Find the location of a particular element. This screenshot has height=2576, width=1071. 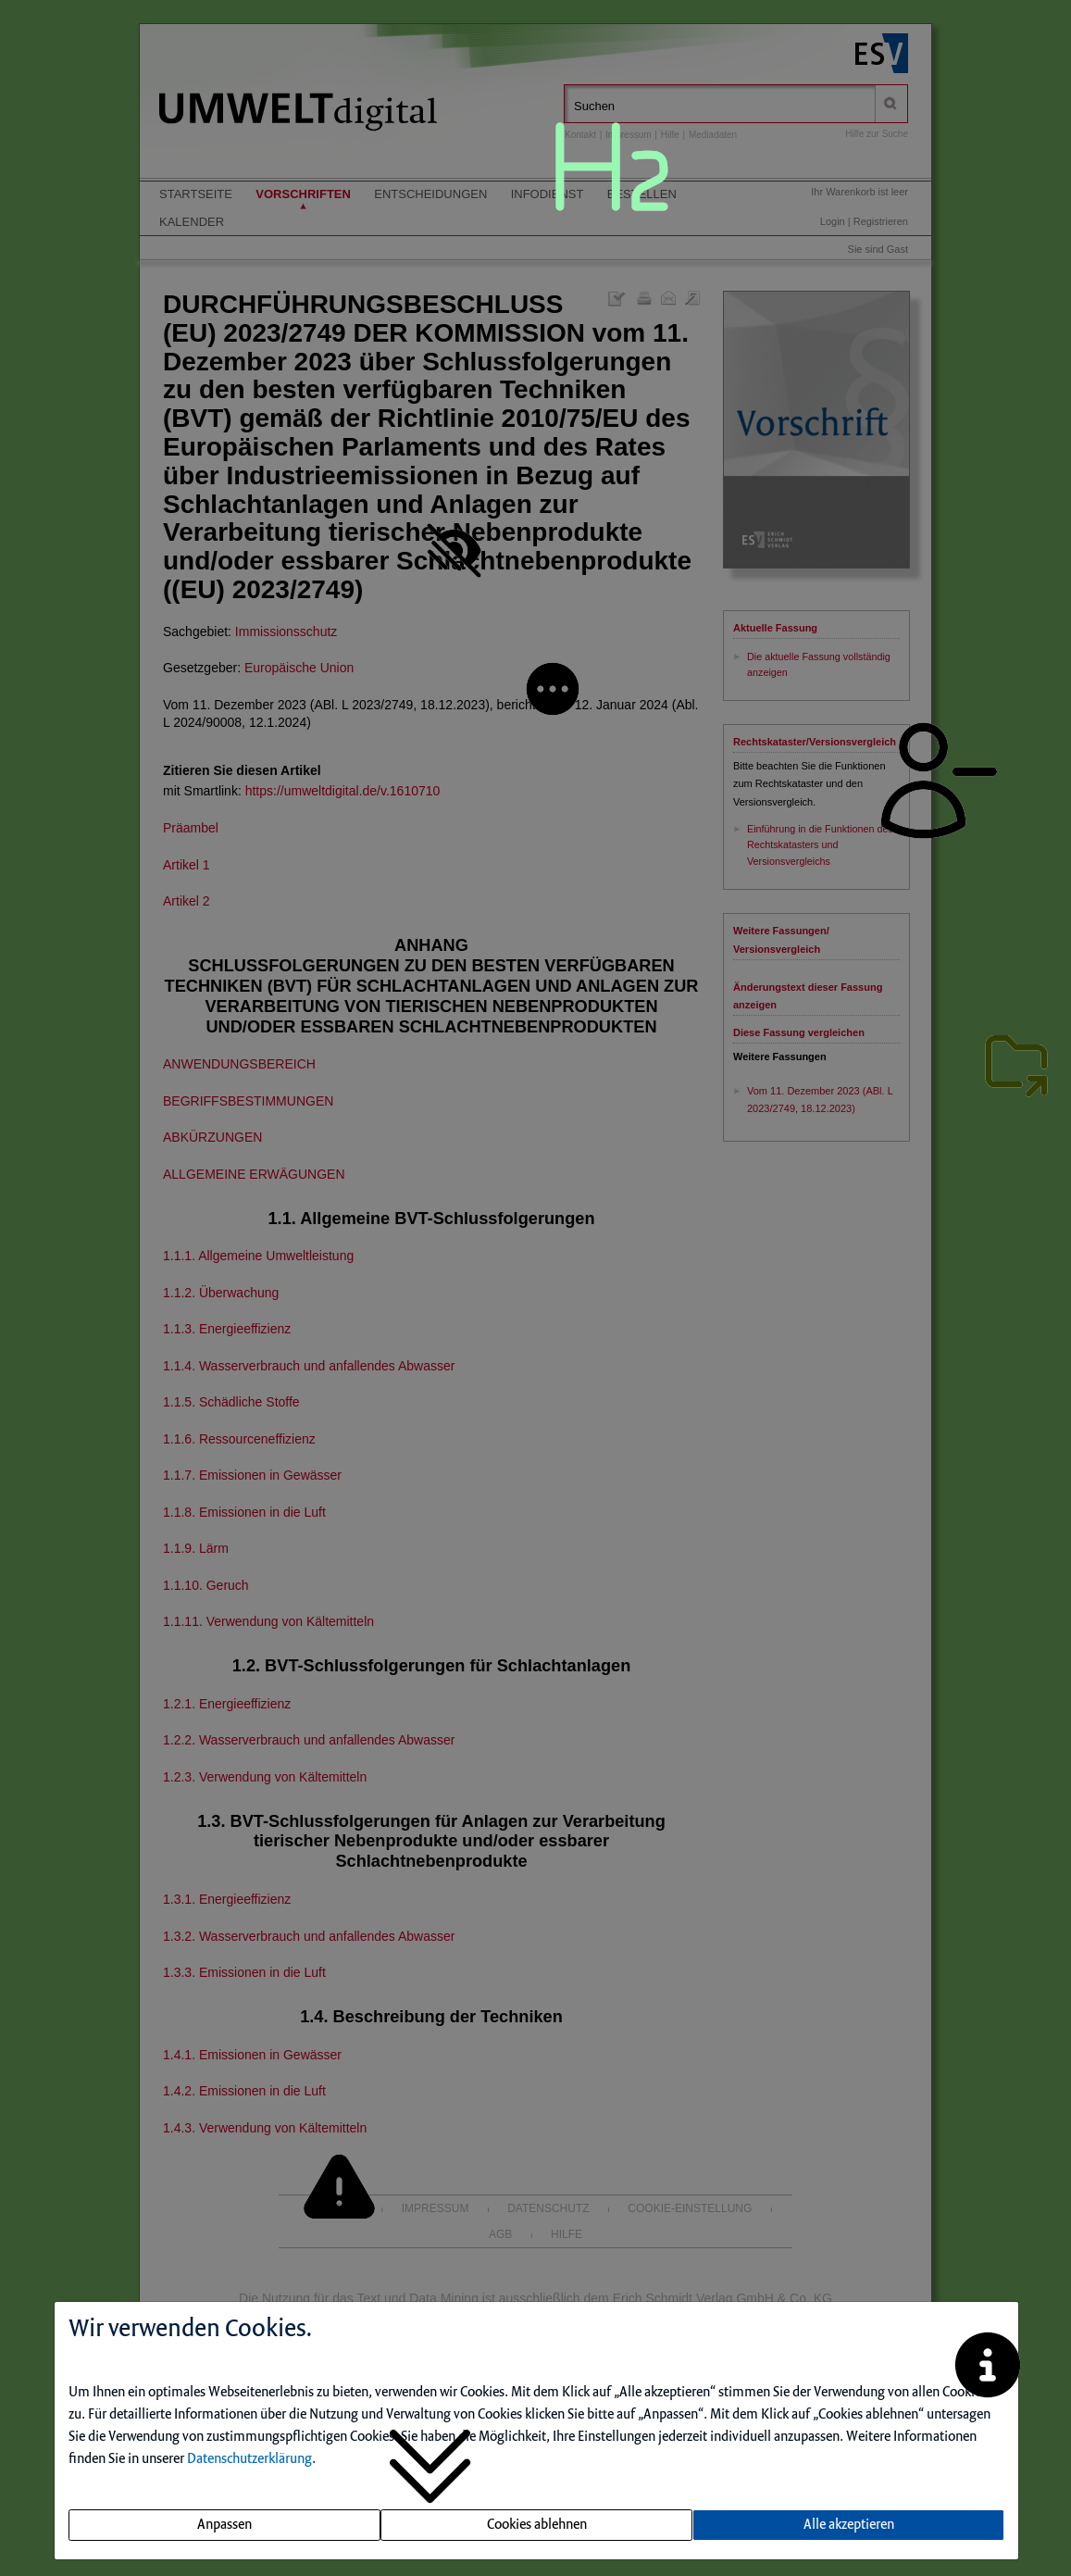

scroll down or view more content below is located at coordinates (430, 2466).